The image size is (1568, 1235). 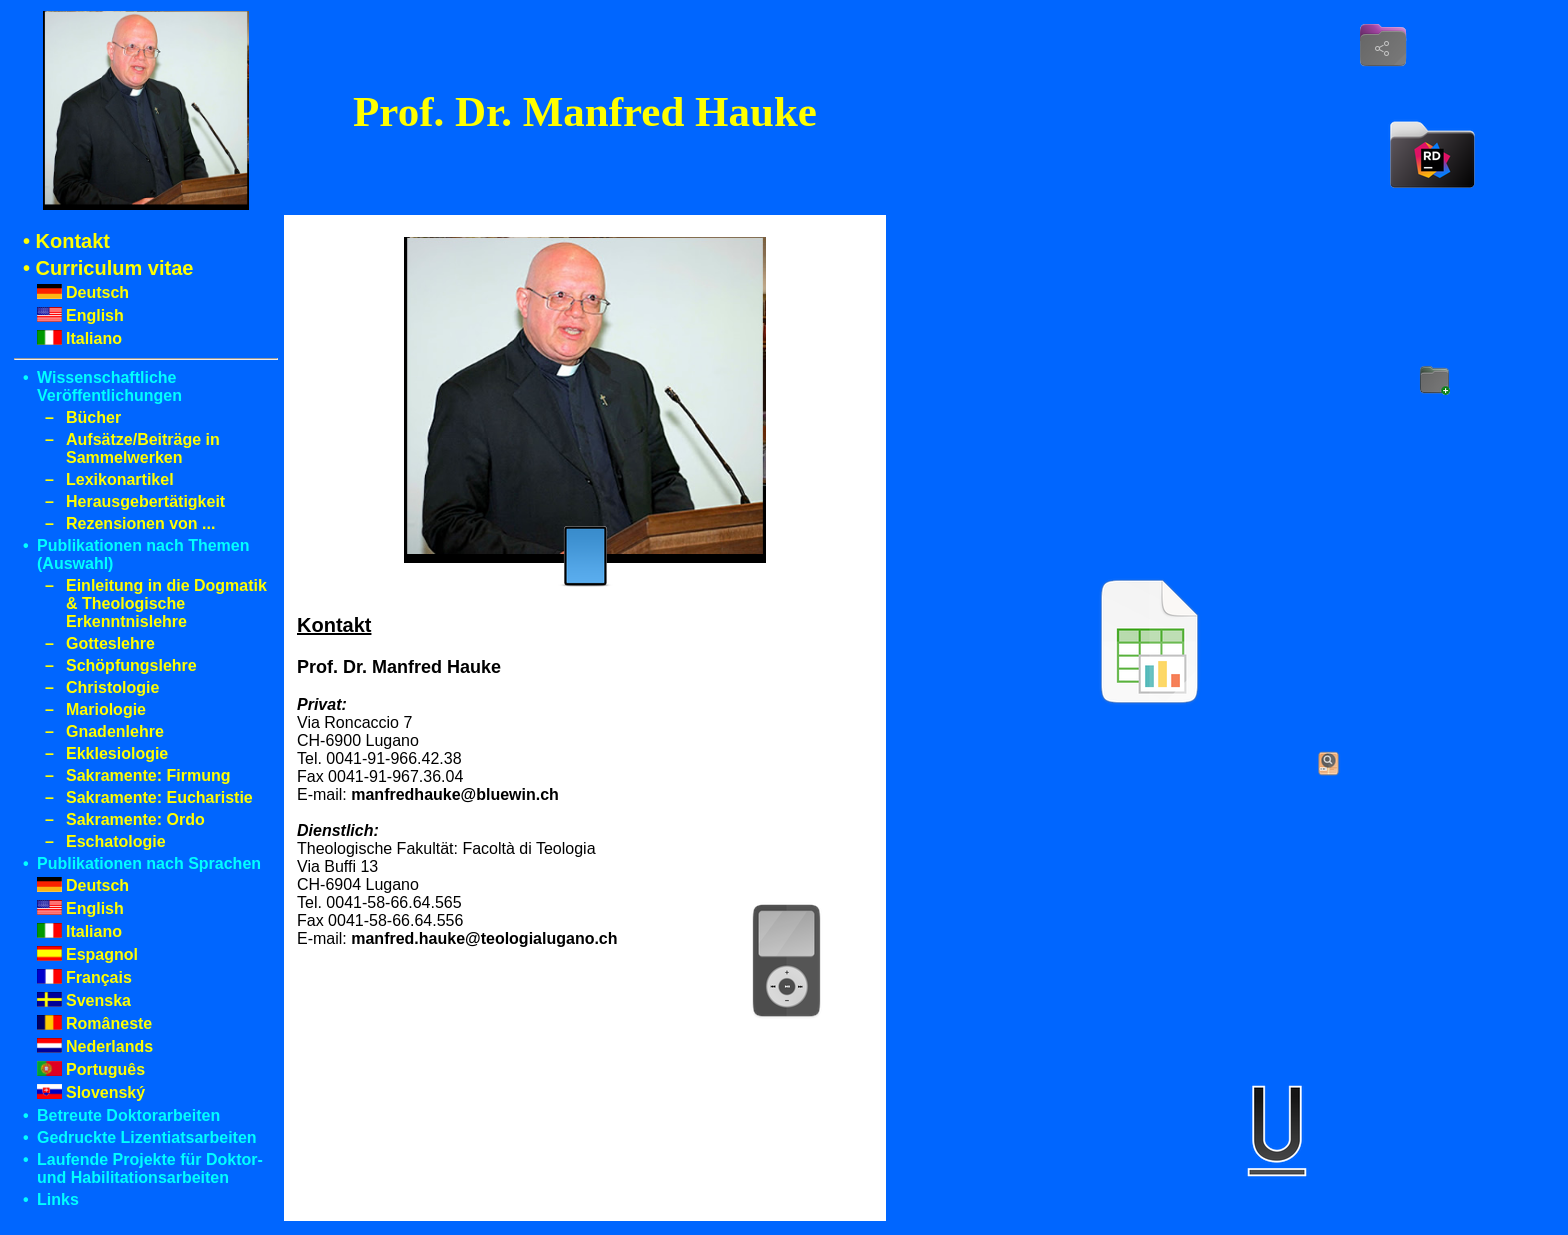 What do you see at coordinates (585, 556) in the screenshot?
I see `iPad Air device connected` at bounding box center [585, 556].